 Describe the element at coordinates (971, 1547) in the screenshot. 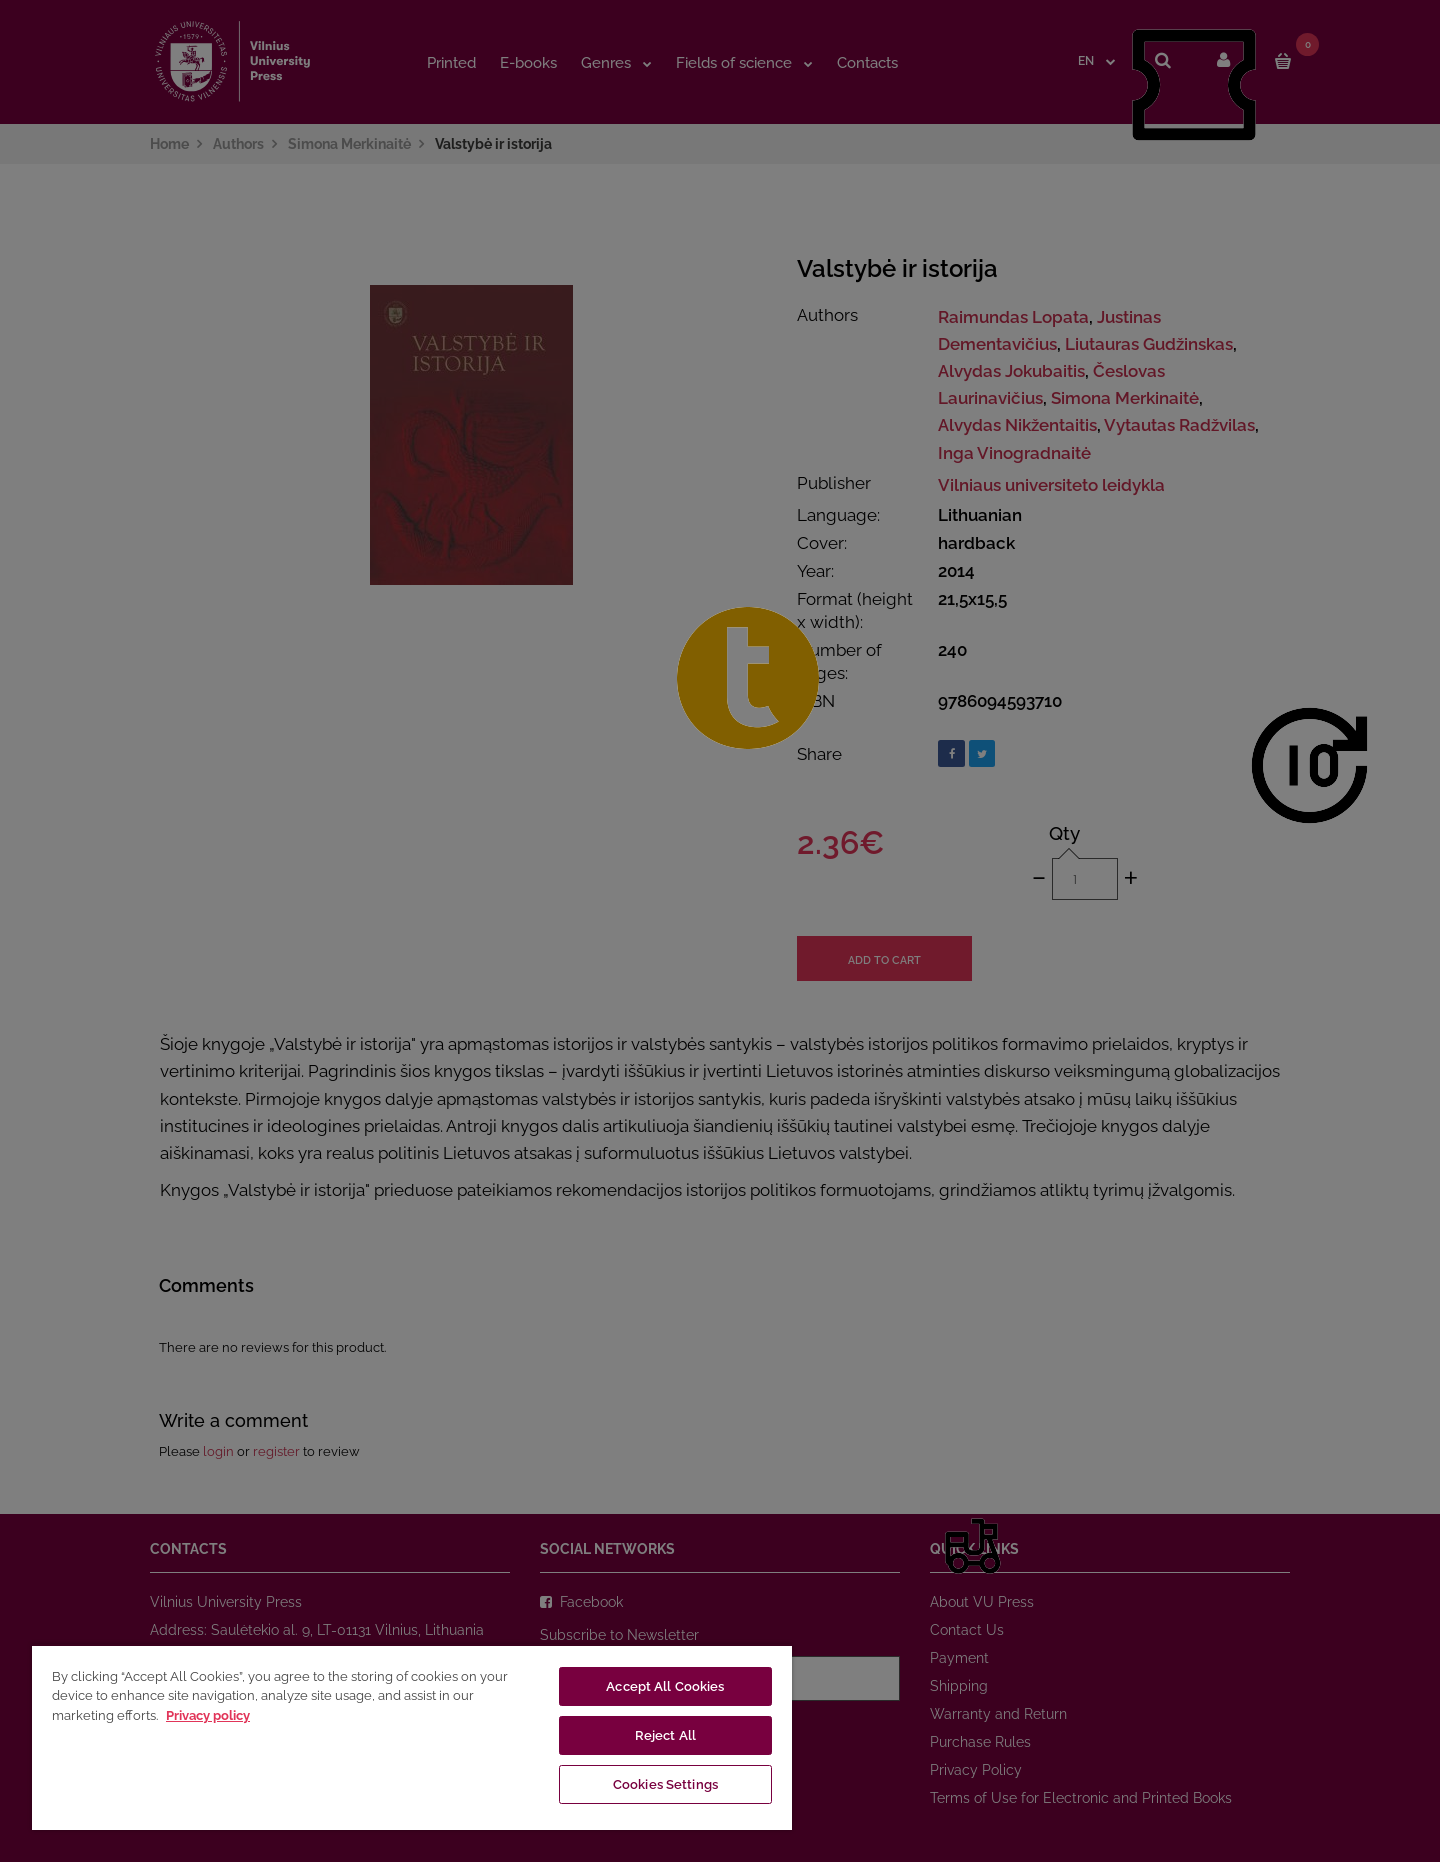

I see `select e-bike as transportation mode` at that location.